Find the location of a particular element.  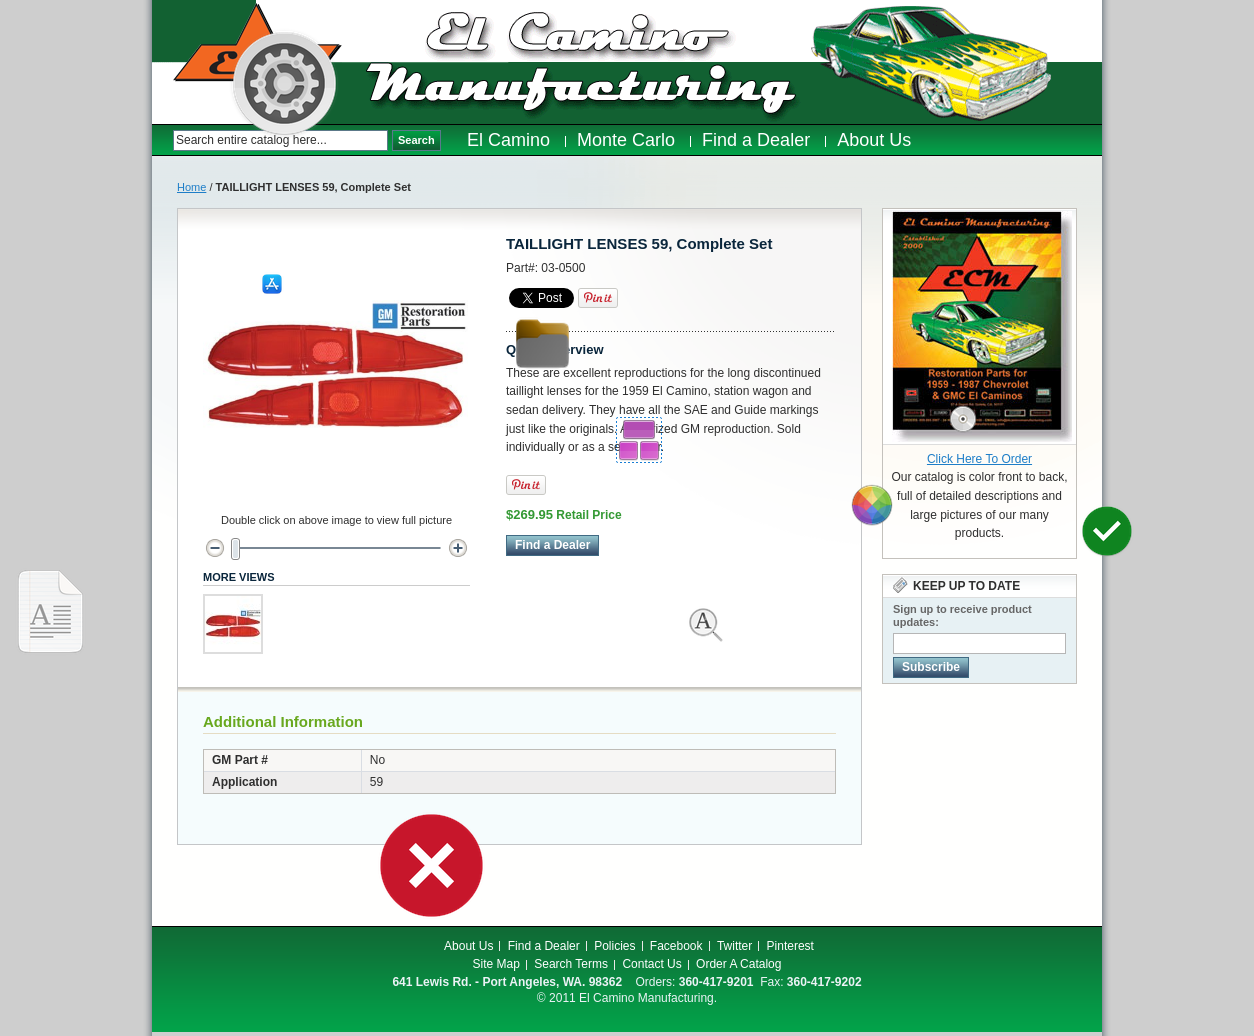

select all items in the current view is located at coordinates (639, 440).